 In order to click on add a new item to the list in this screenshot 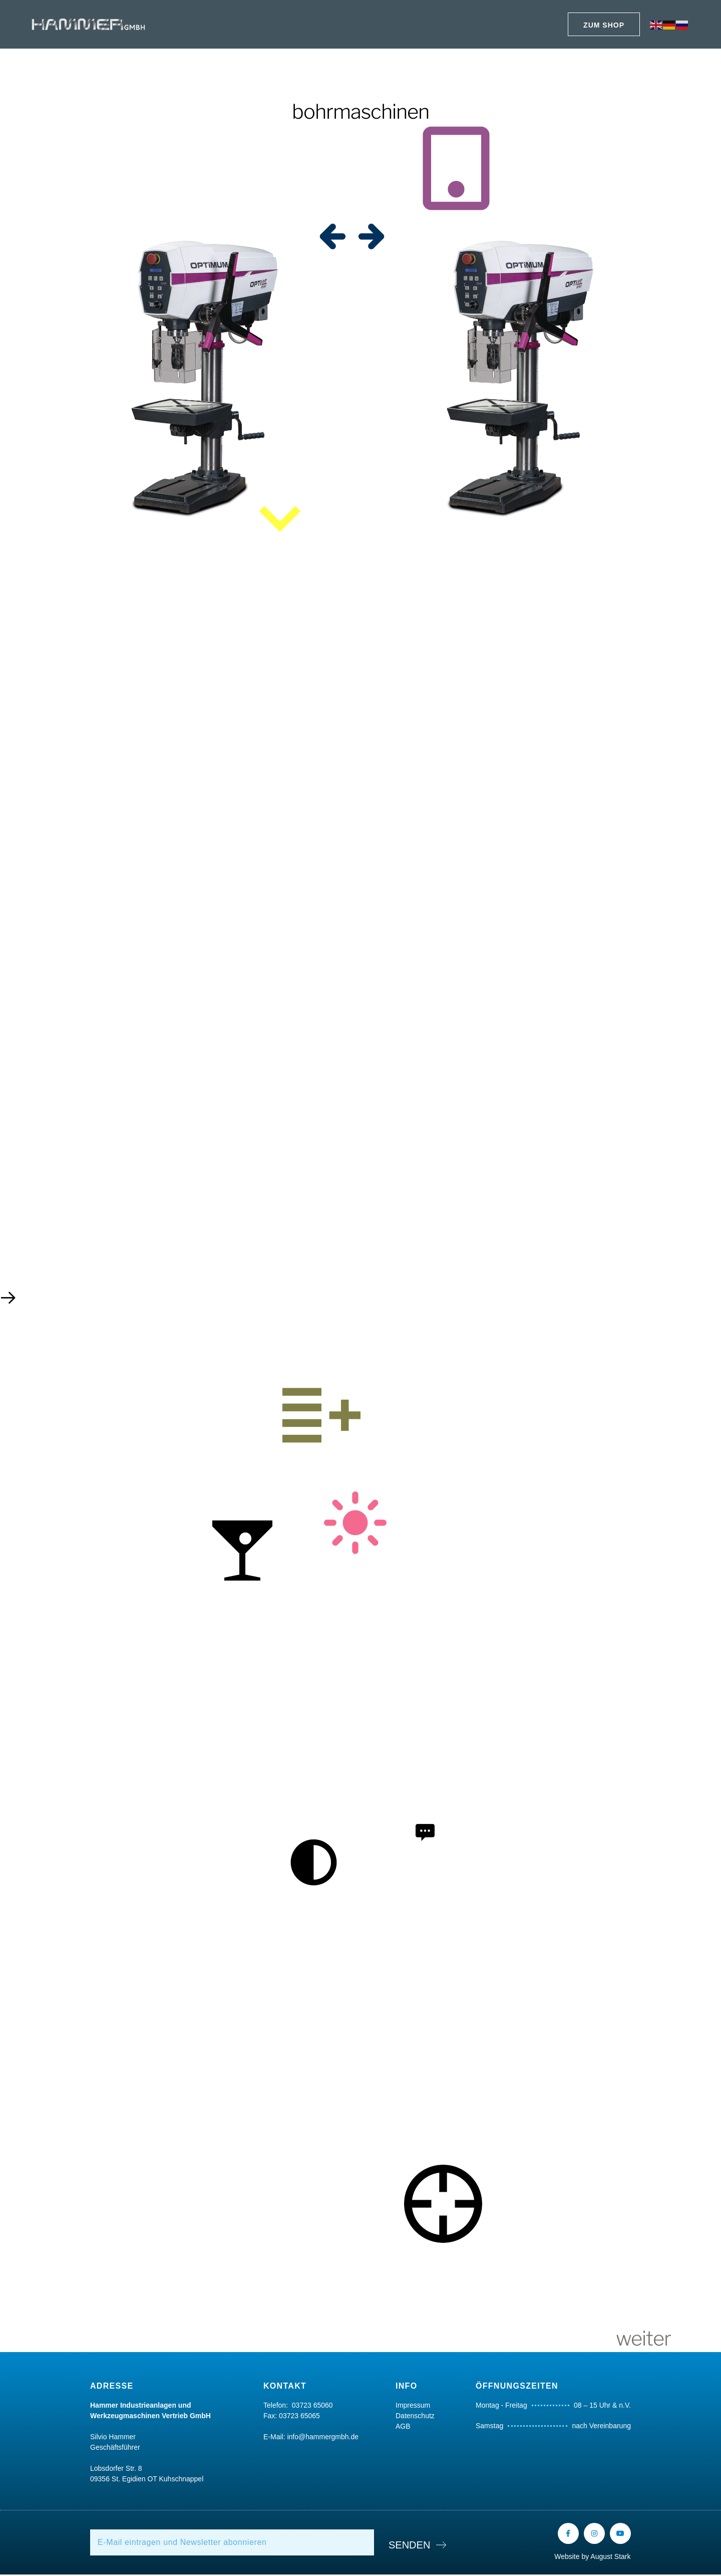, I will do `click(321, 1415)`.